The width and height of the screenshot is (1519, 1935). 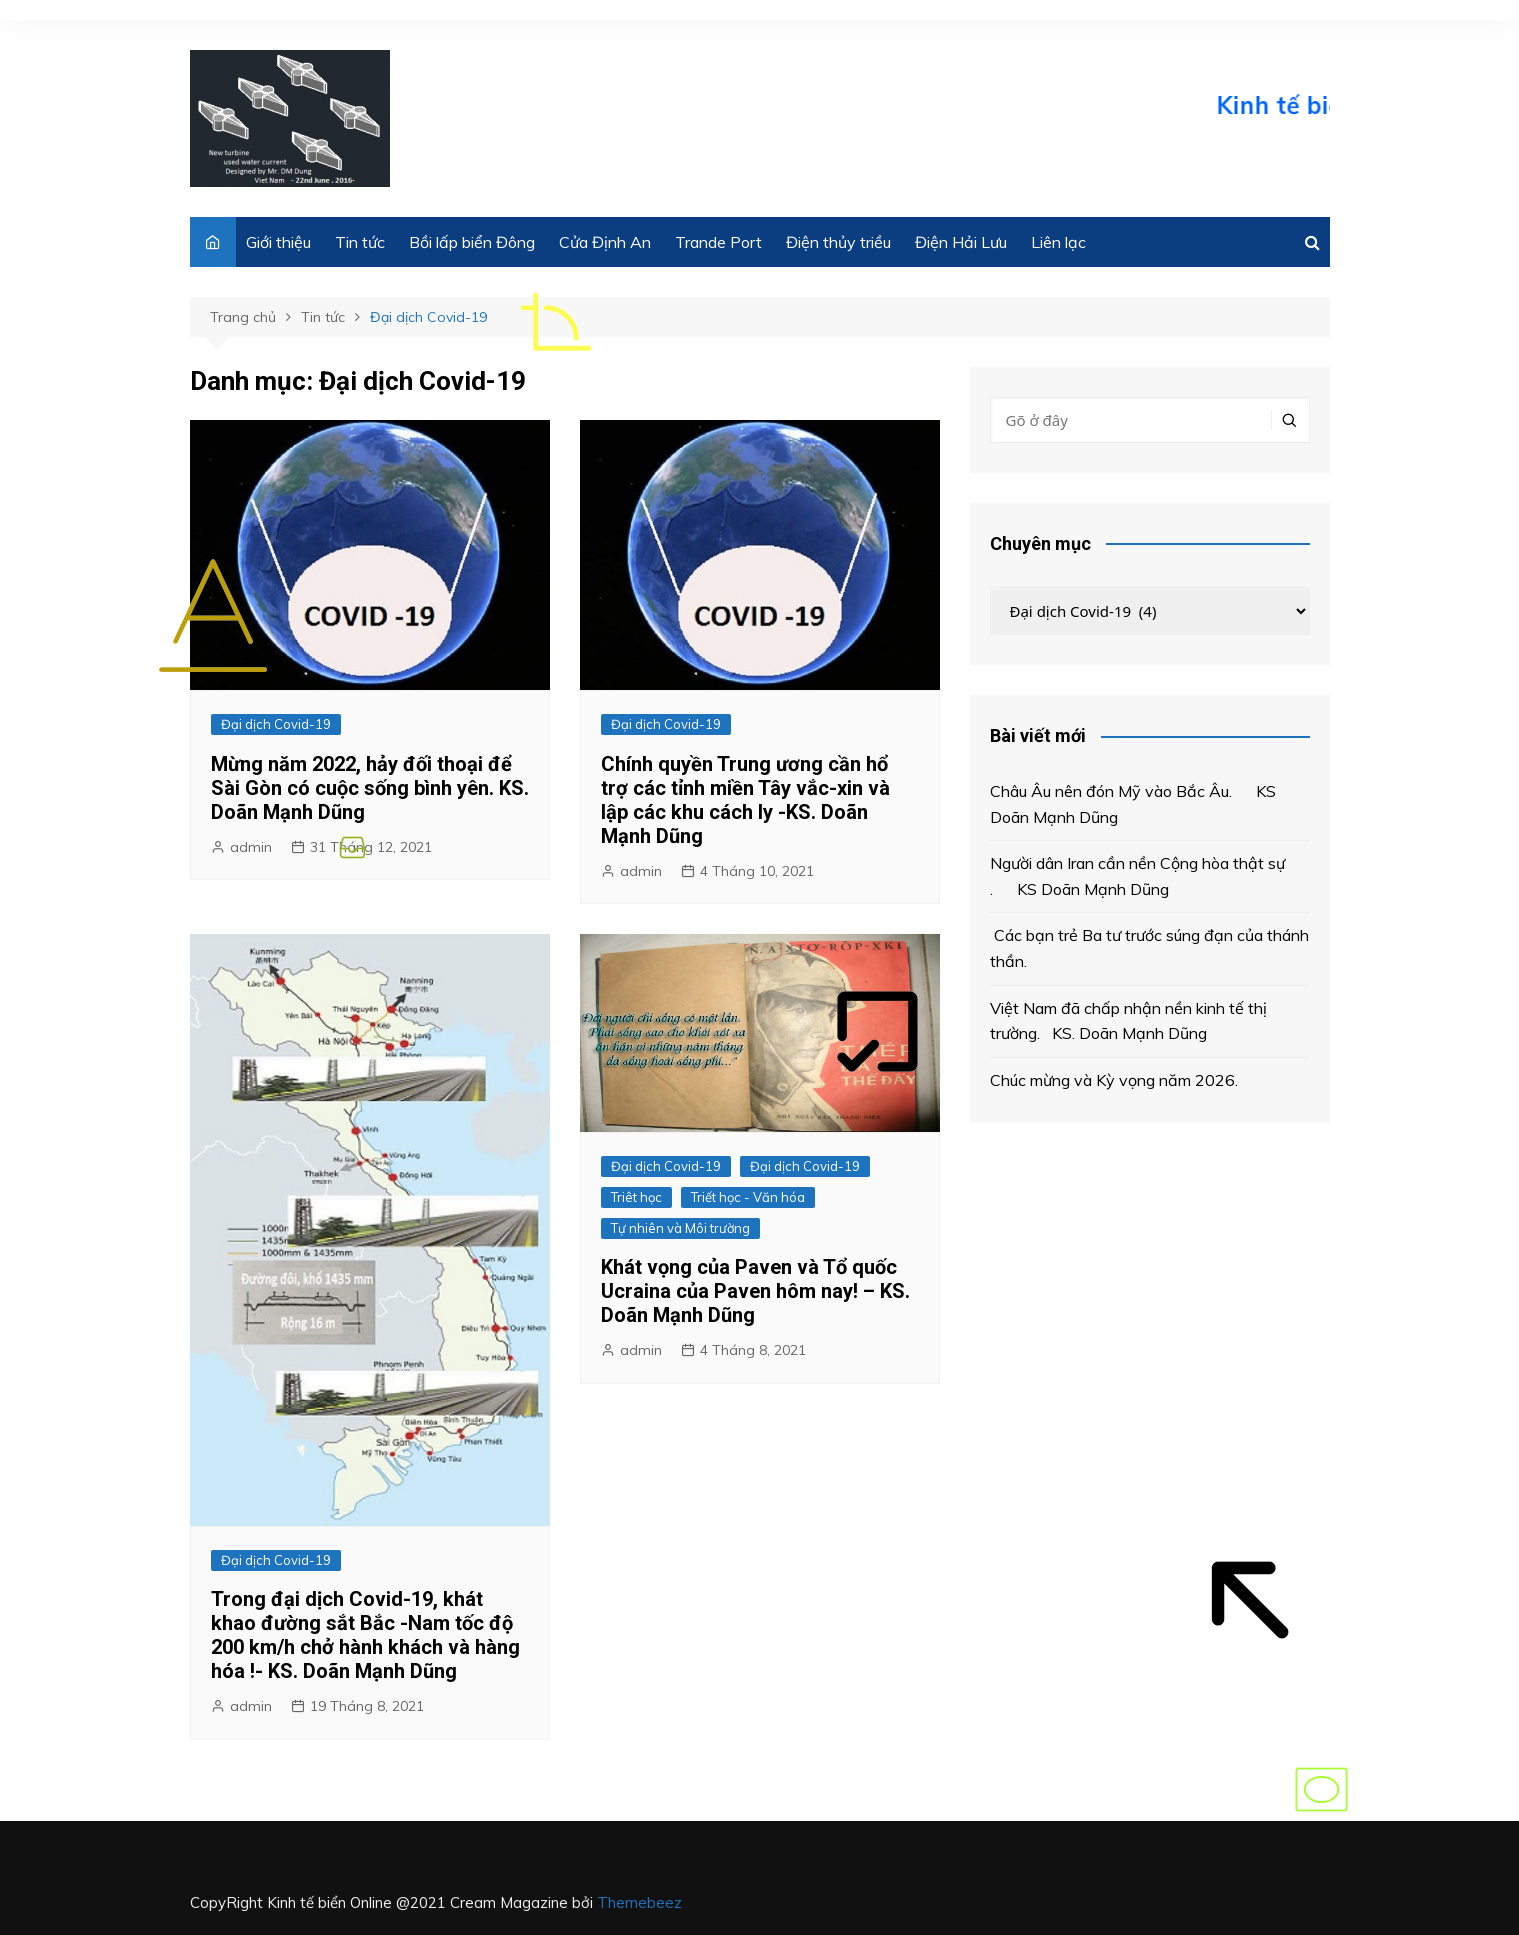 I want to click on apply underline formatting to text, so click(x=213, y=618).